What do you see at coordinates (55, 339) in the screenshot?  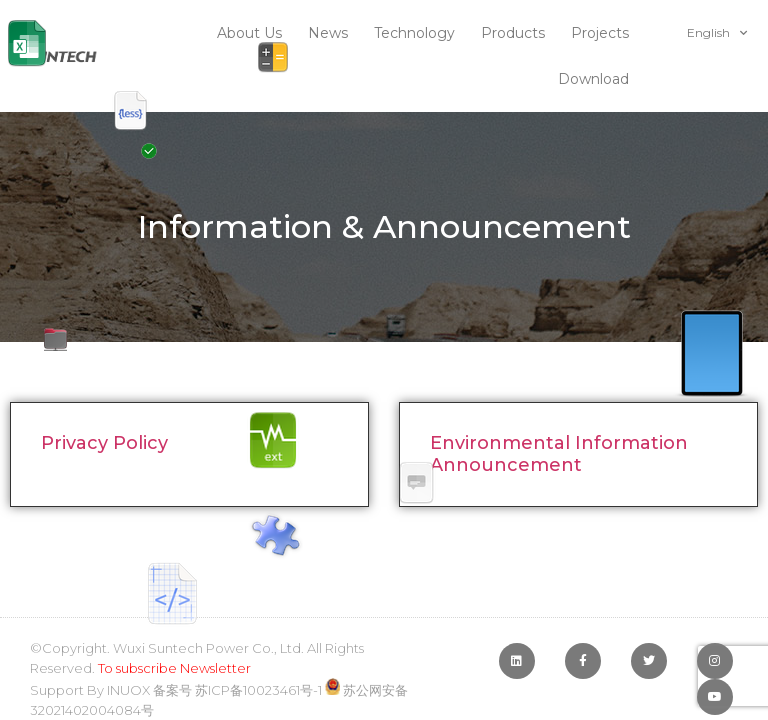 I see `access a remote or network folder` at bounding box center [55, 339].